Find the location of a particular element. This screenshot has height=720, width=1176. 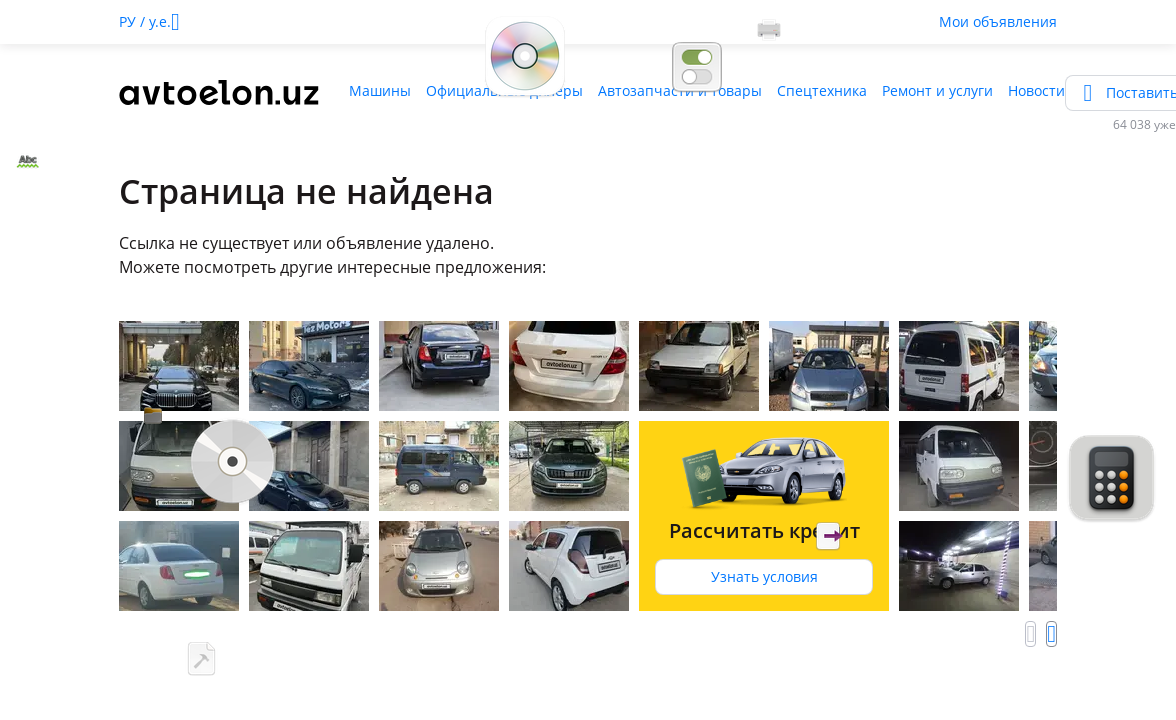

open unity tweak tool settings is located at coordinates (697, 67).